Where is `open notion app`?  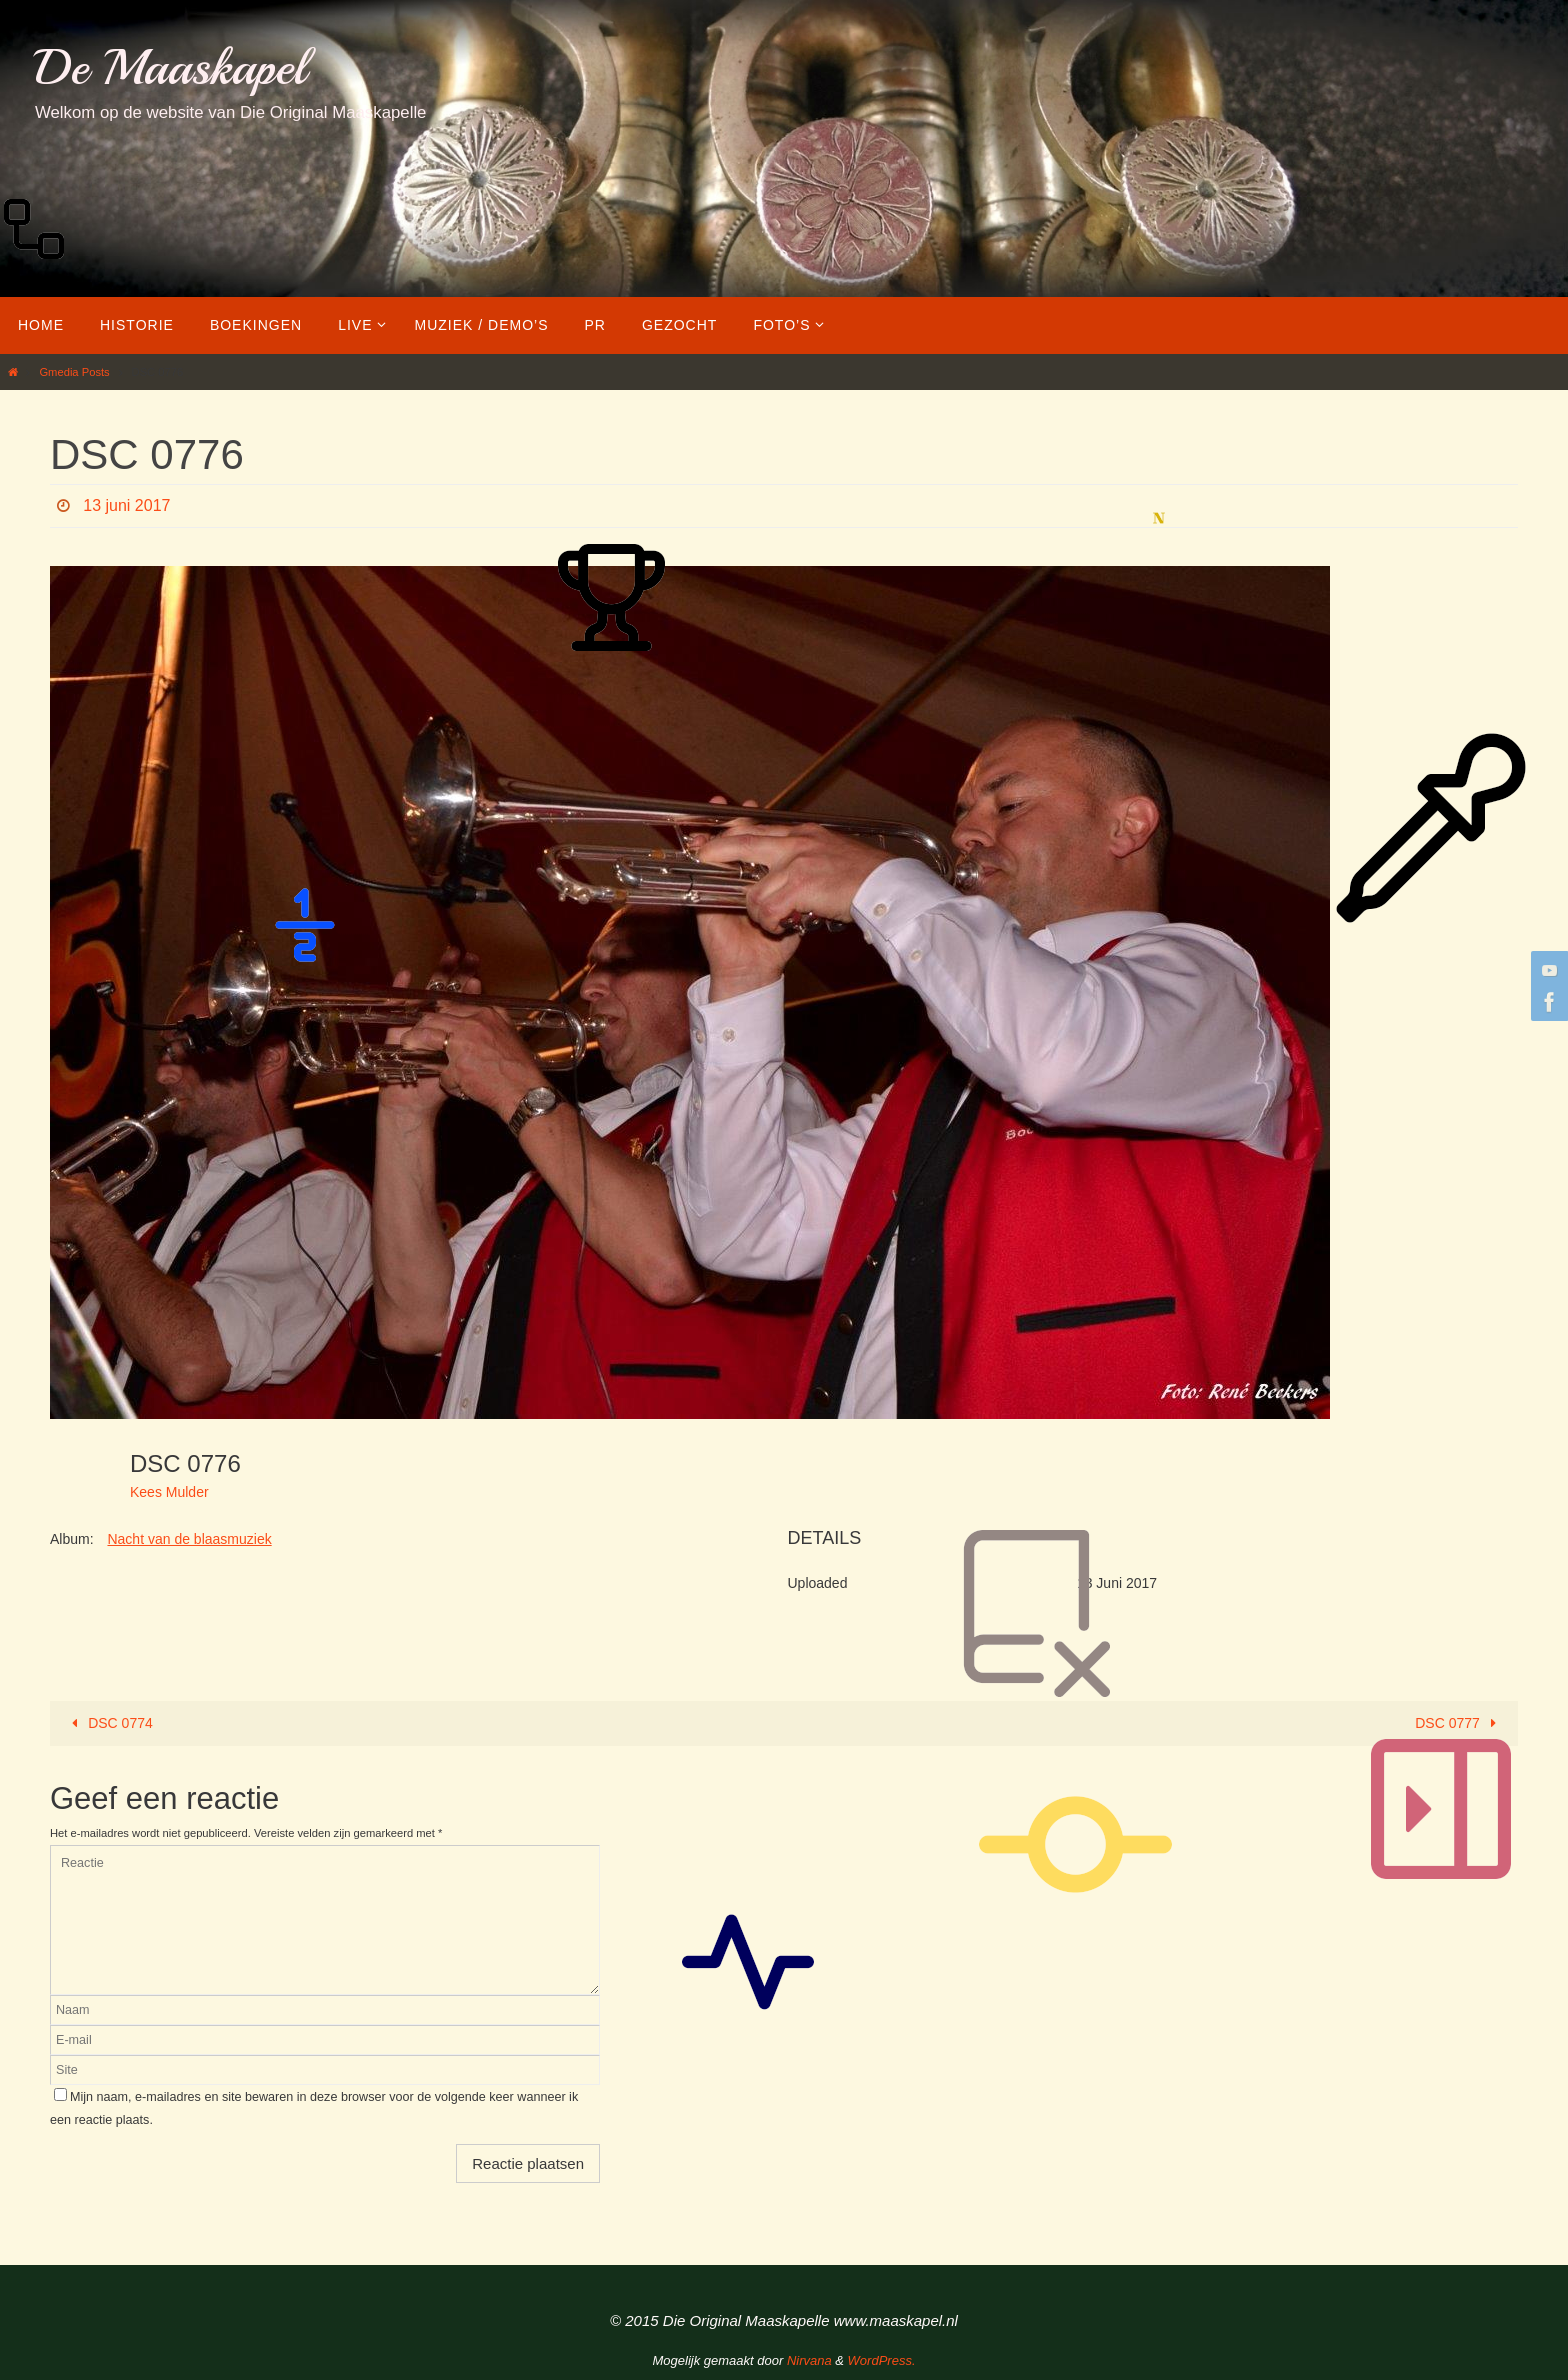
open notion app is located at coordinates (1159, 518).